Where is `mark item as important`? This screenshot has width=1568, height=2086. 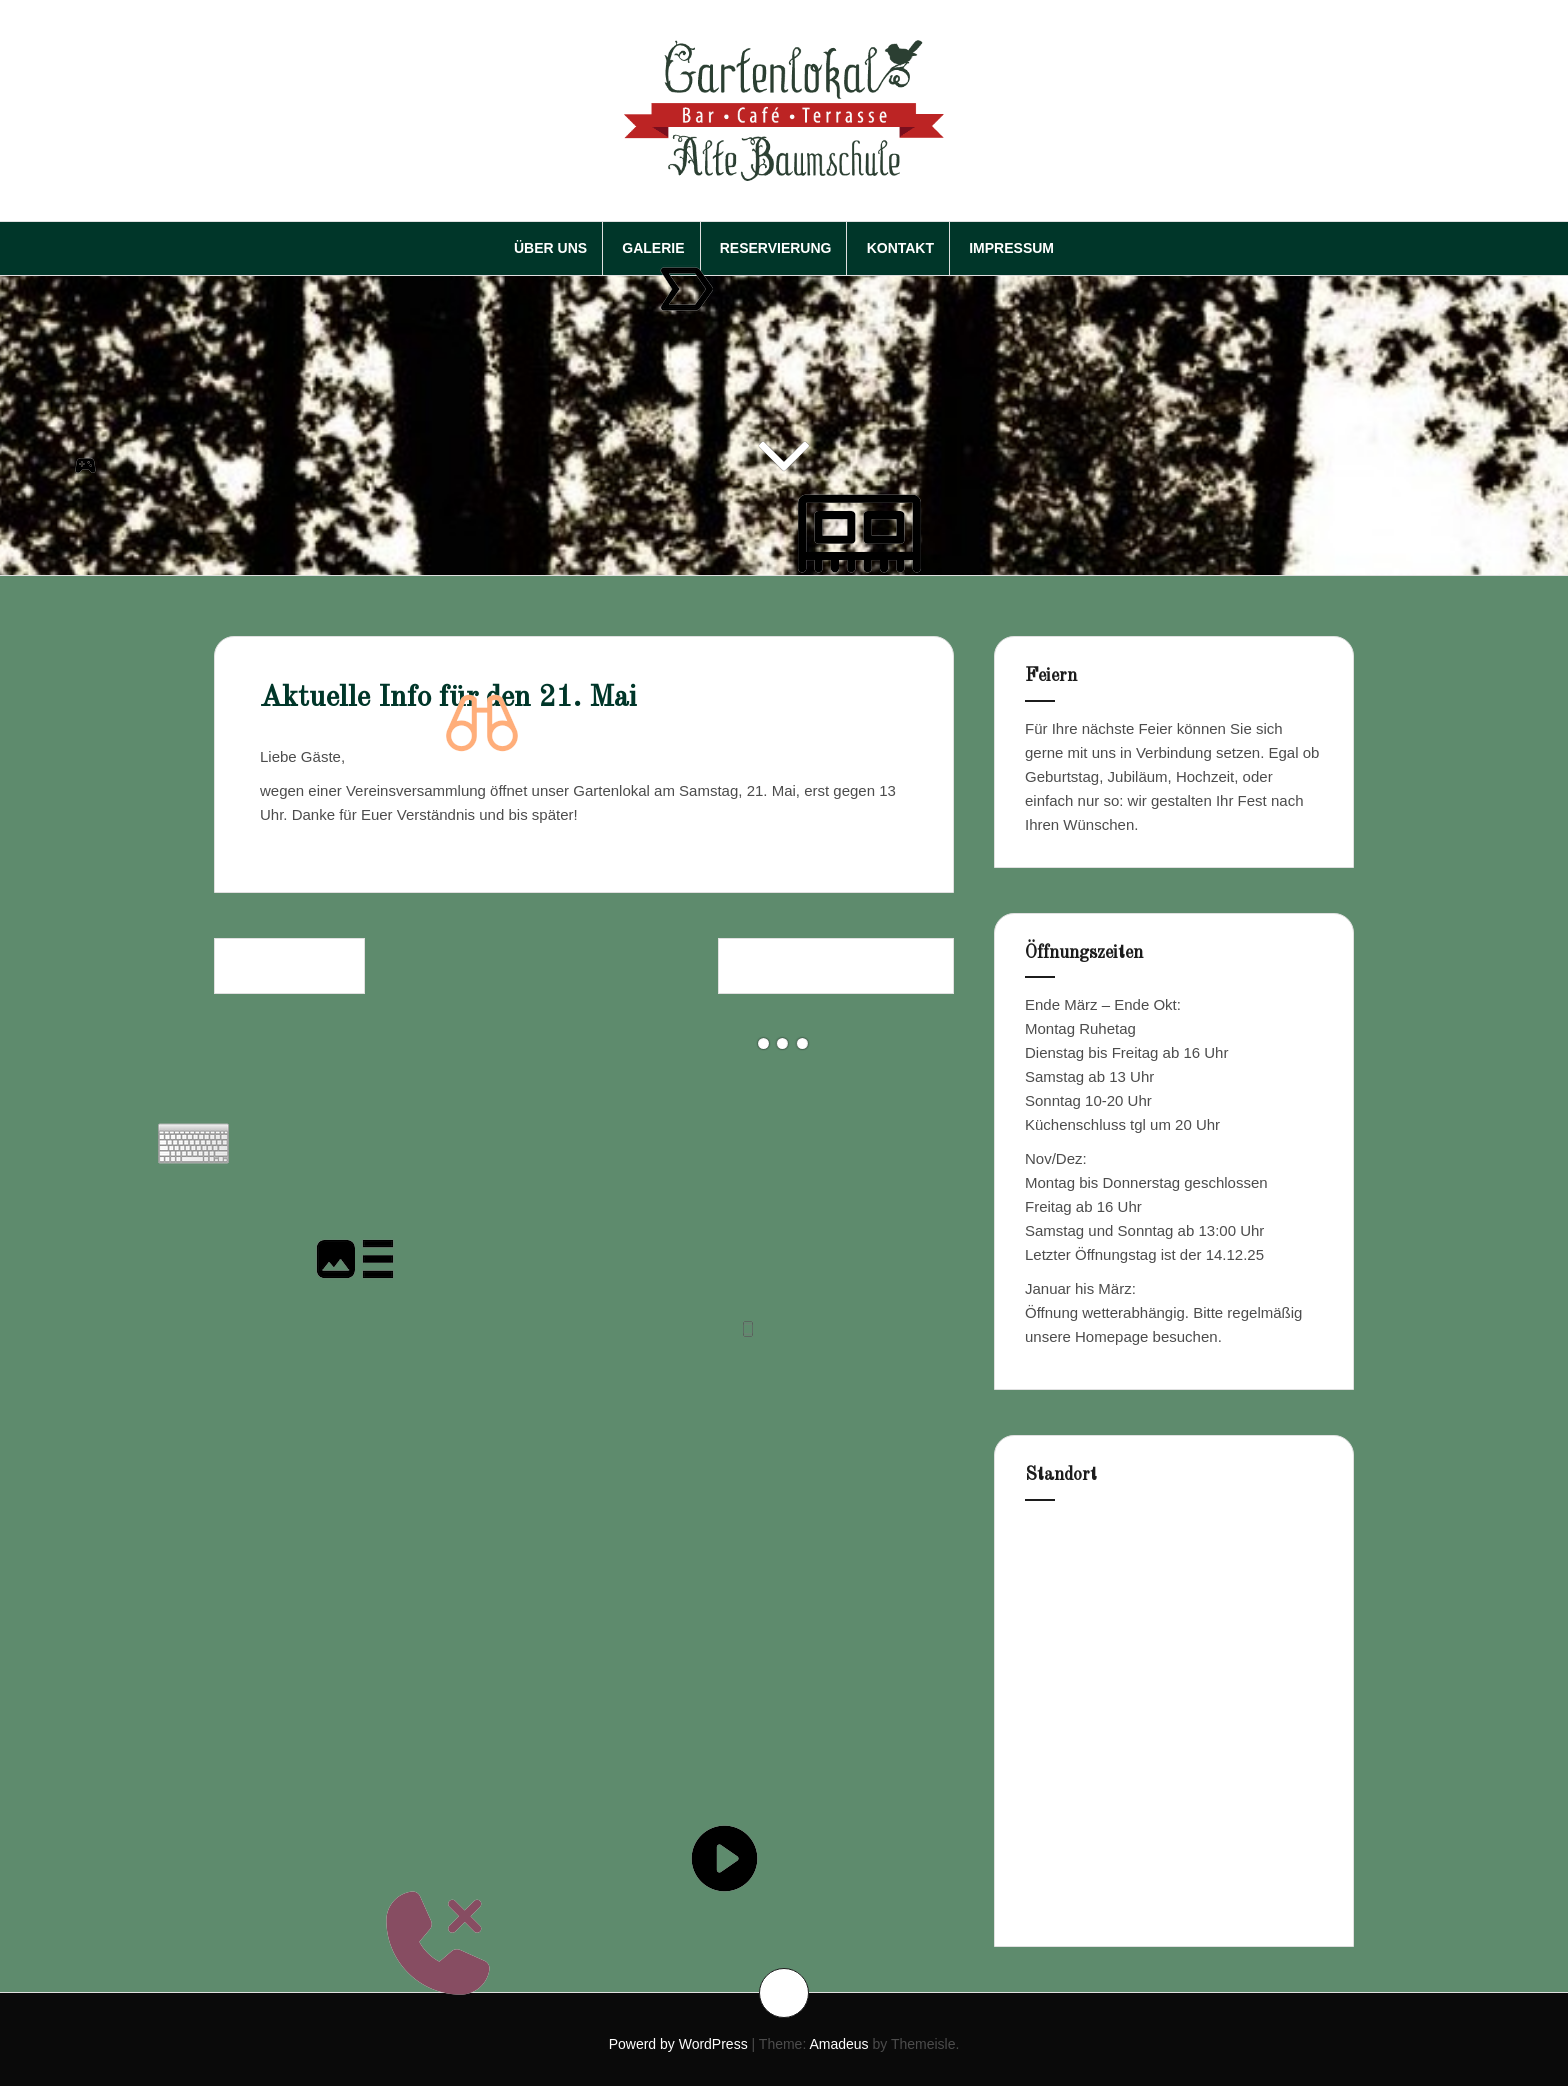
mark item as important is located at coordinates (686, 289).